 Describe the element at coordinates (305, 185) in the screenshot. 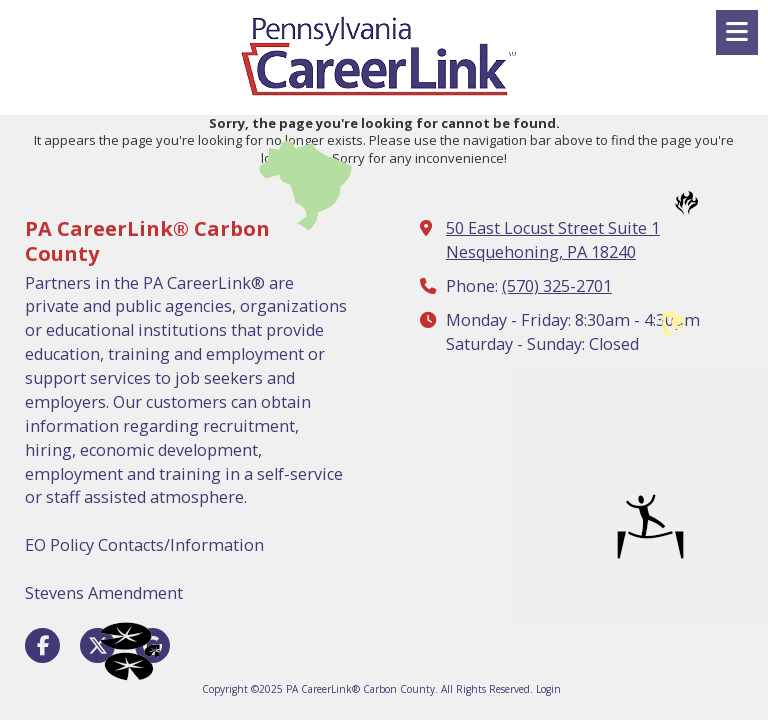

I see `select brazil as your country or region` at that location.